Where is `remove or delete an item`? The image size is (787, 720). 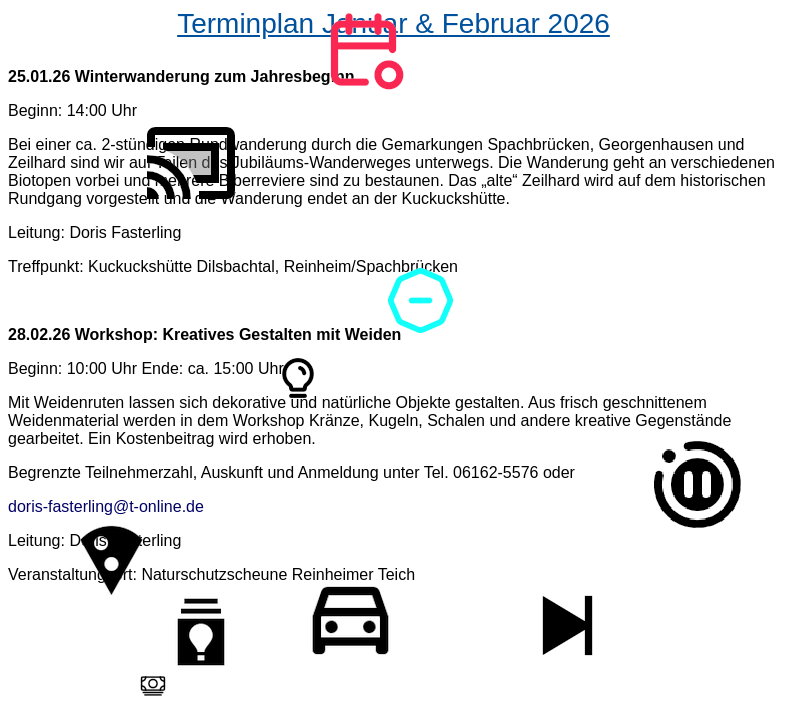
remove or delete an item is located at coordinates (420, 300).